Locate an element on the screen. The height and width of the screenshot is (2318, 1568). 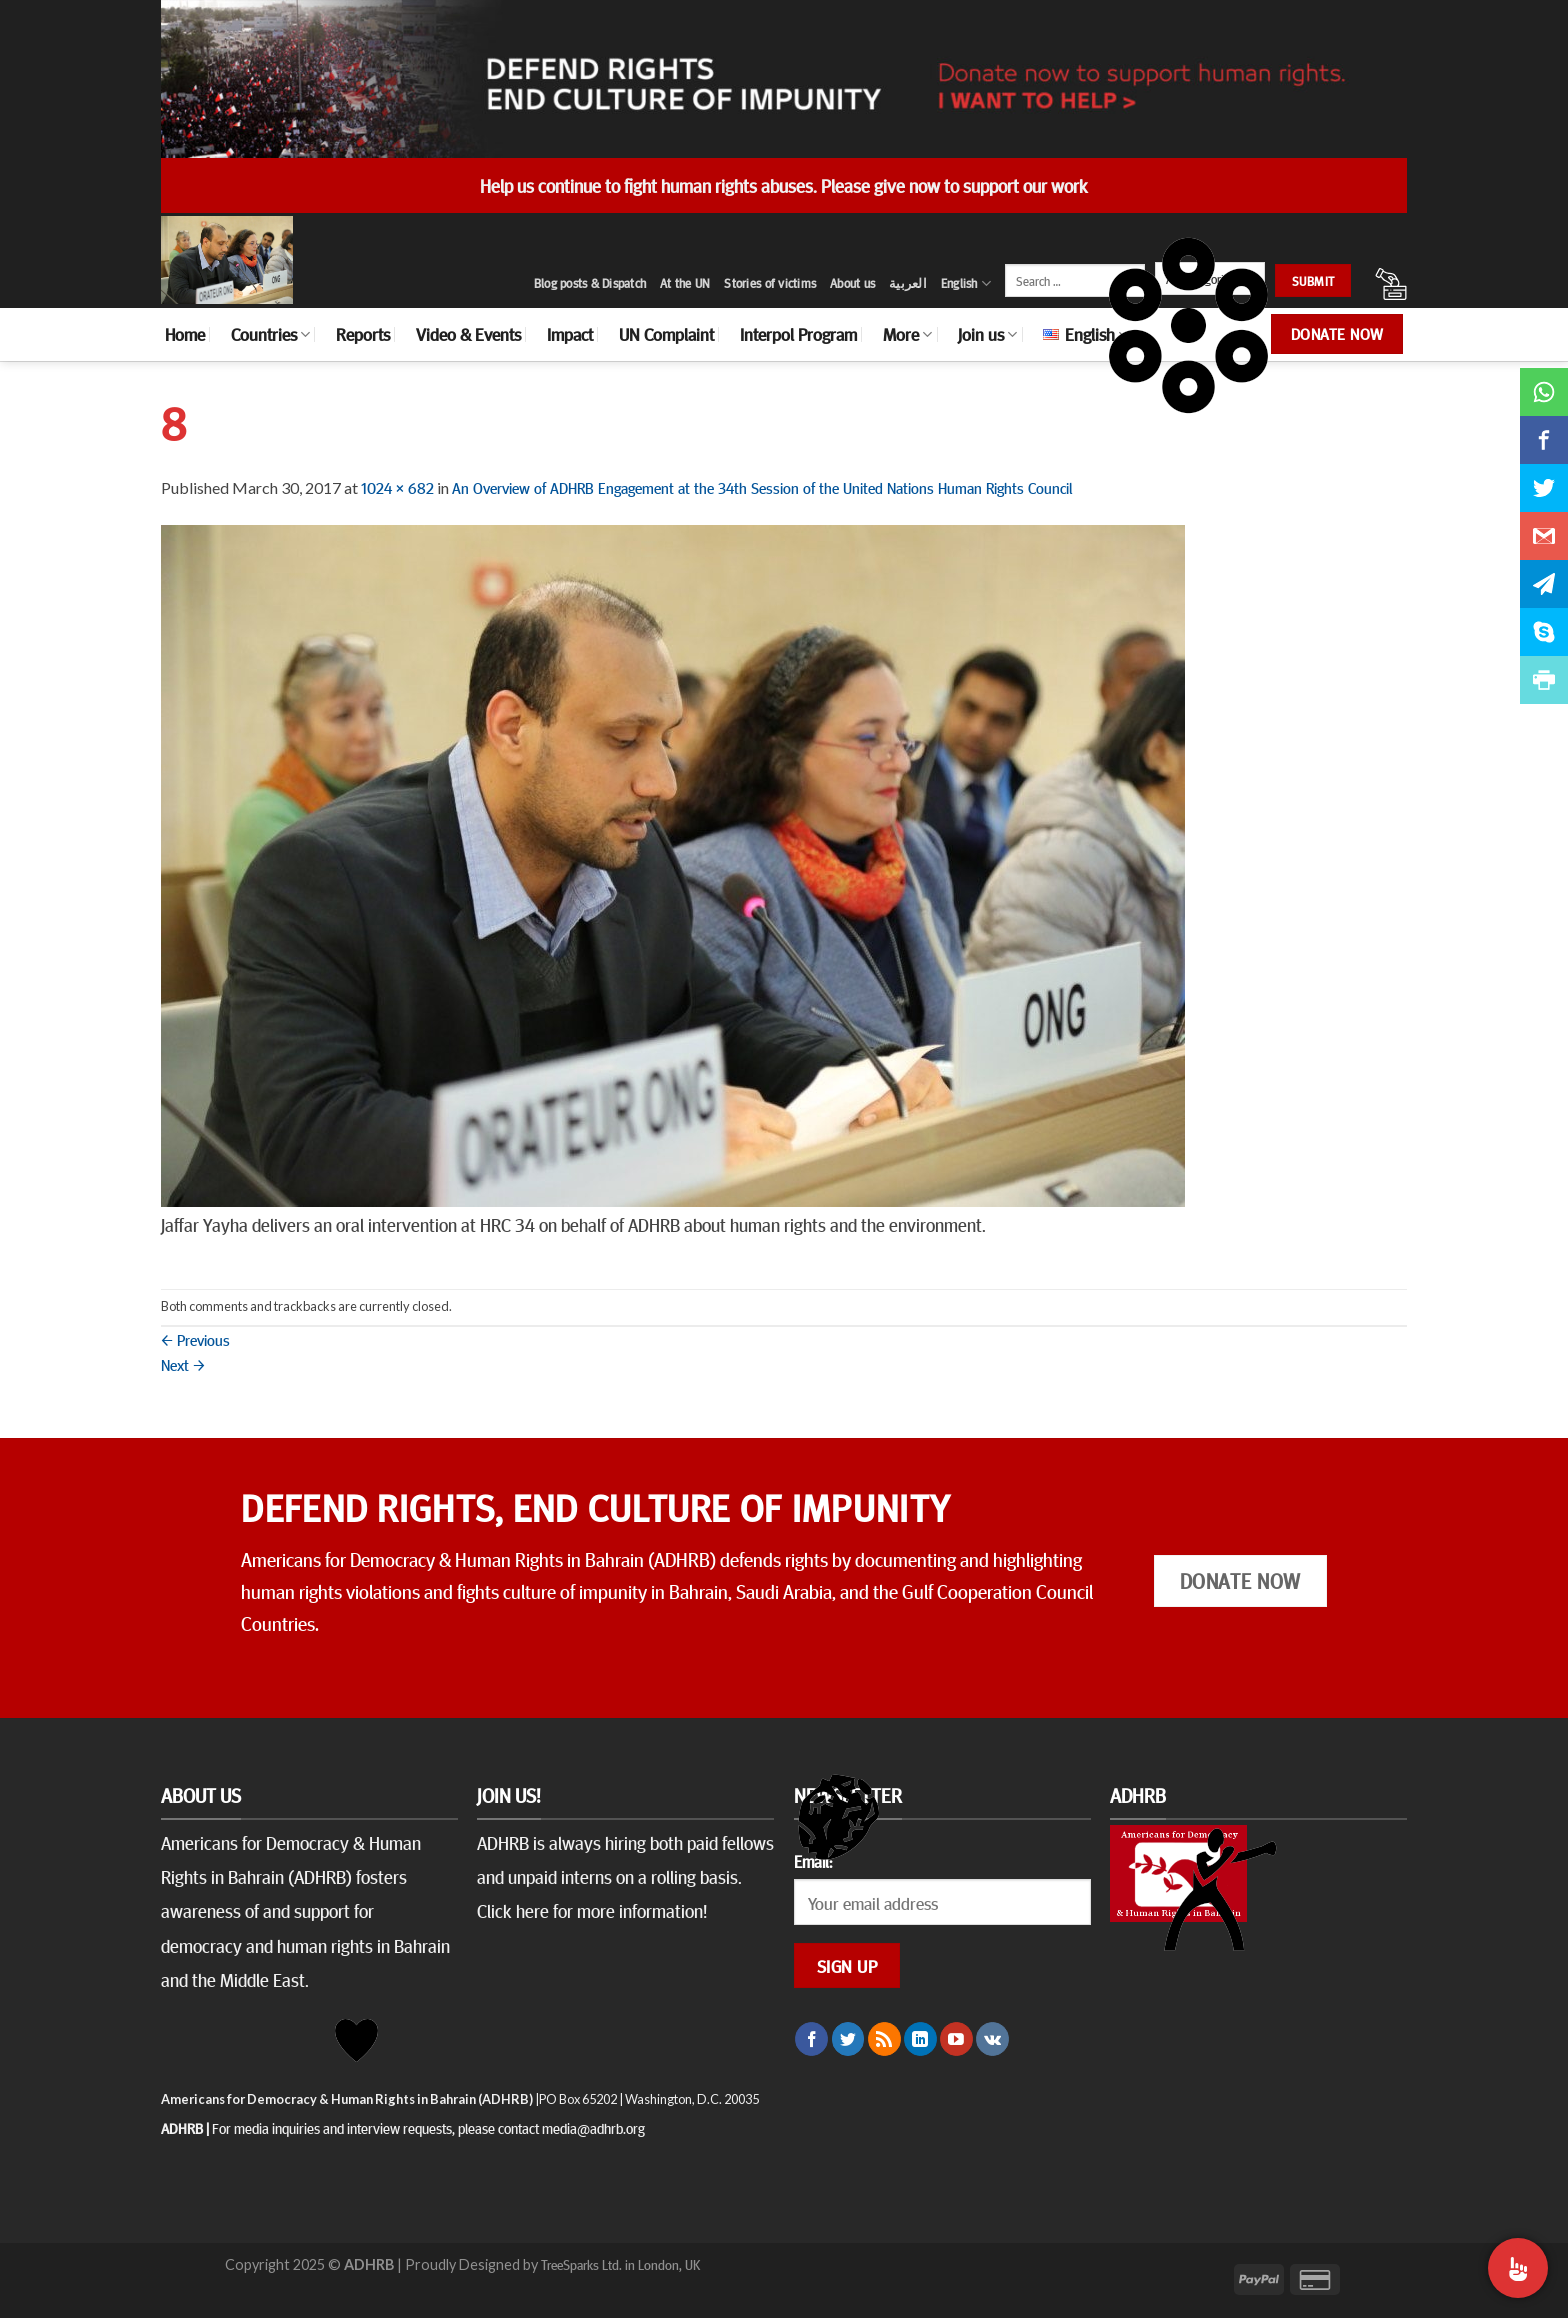
represents space debris or asteroid in a game interface is located at coordinates (836, 1816).